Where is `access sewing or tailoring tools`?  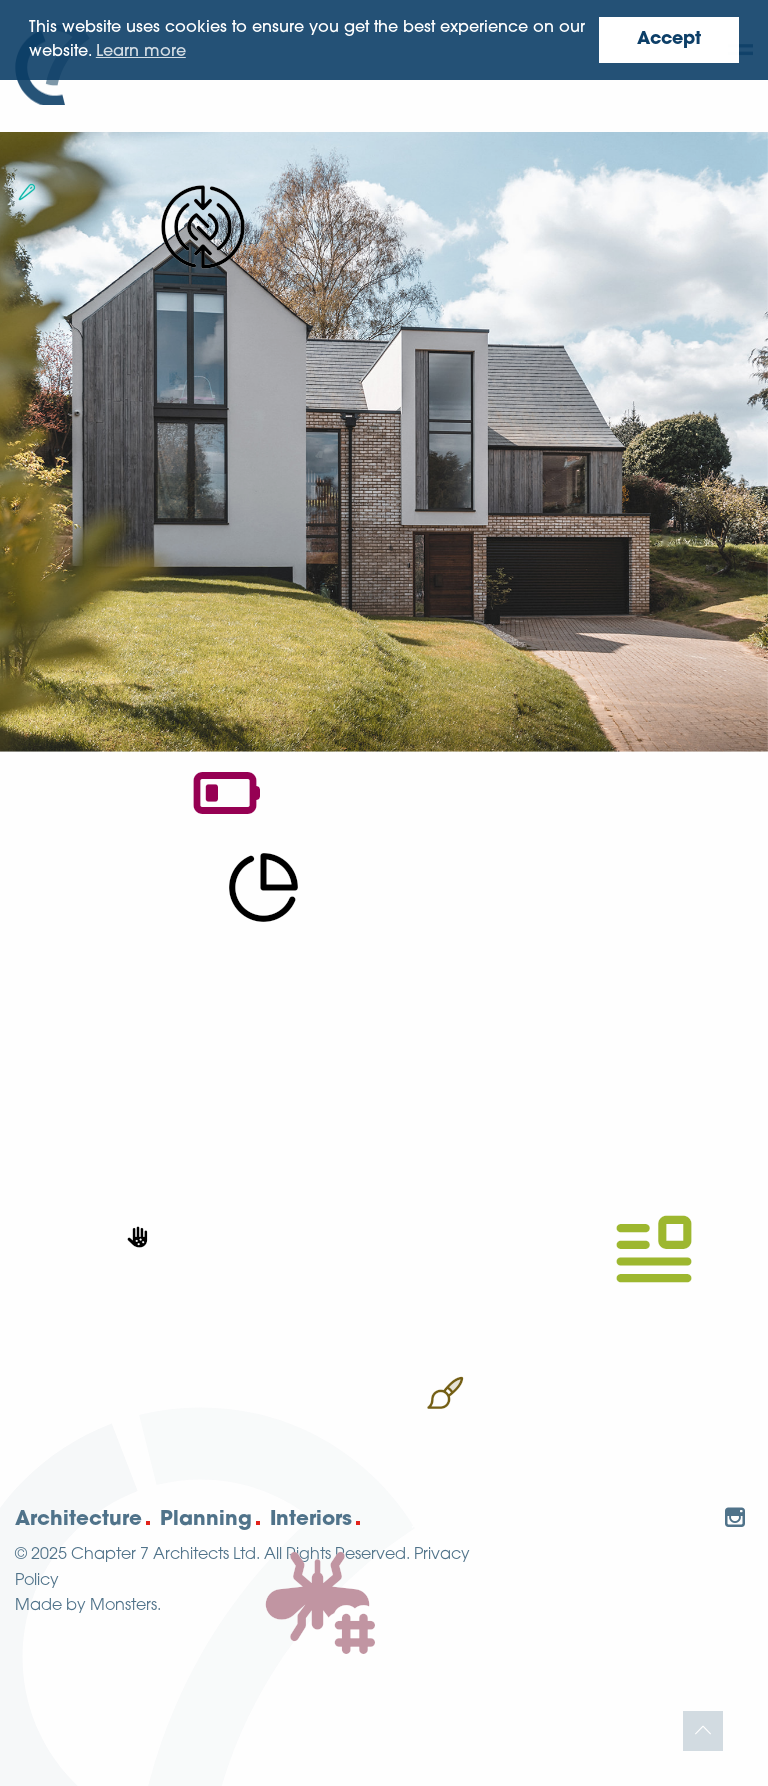 access sewing or tailoring tools is located at coordinates (27, 192).